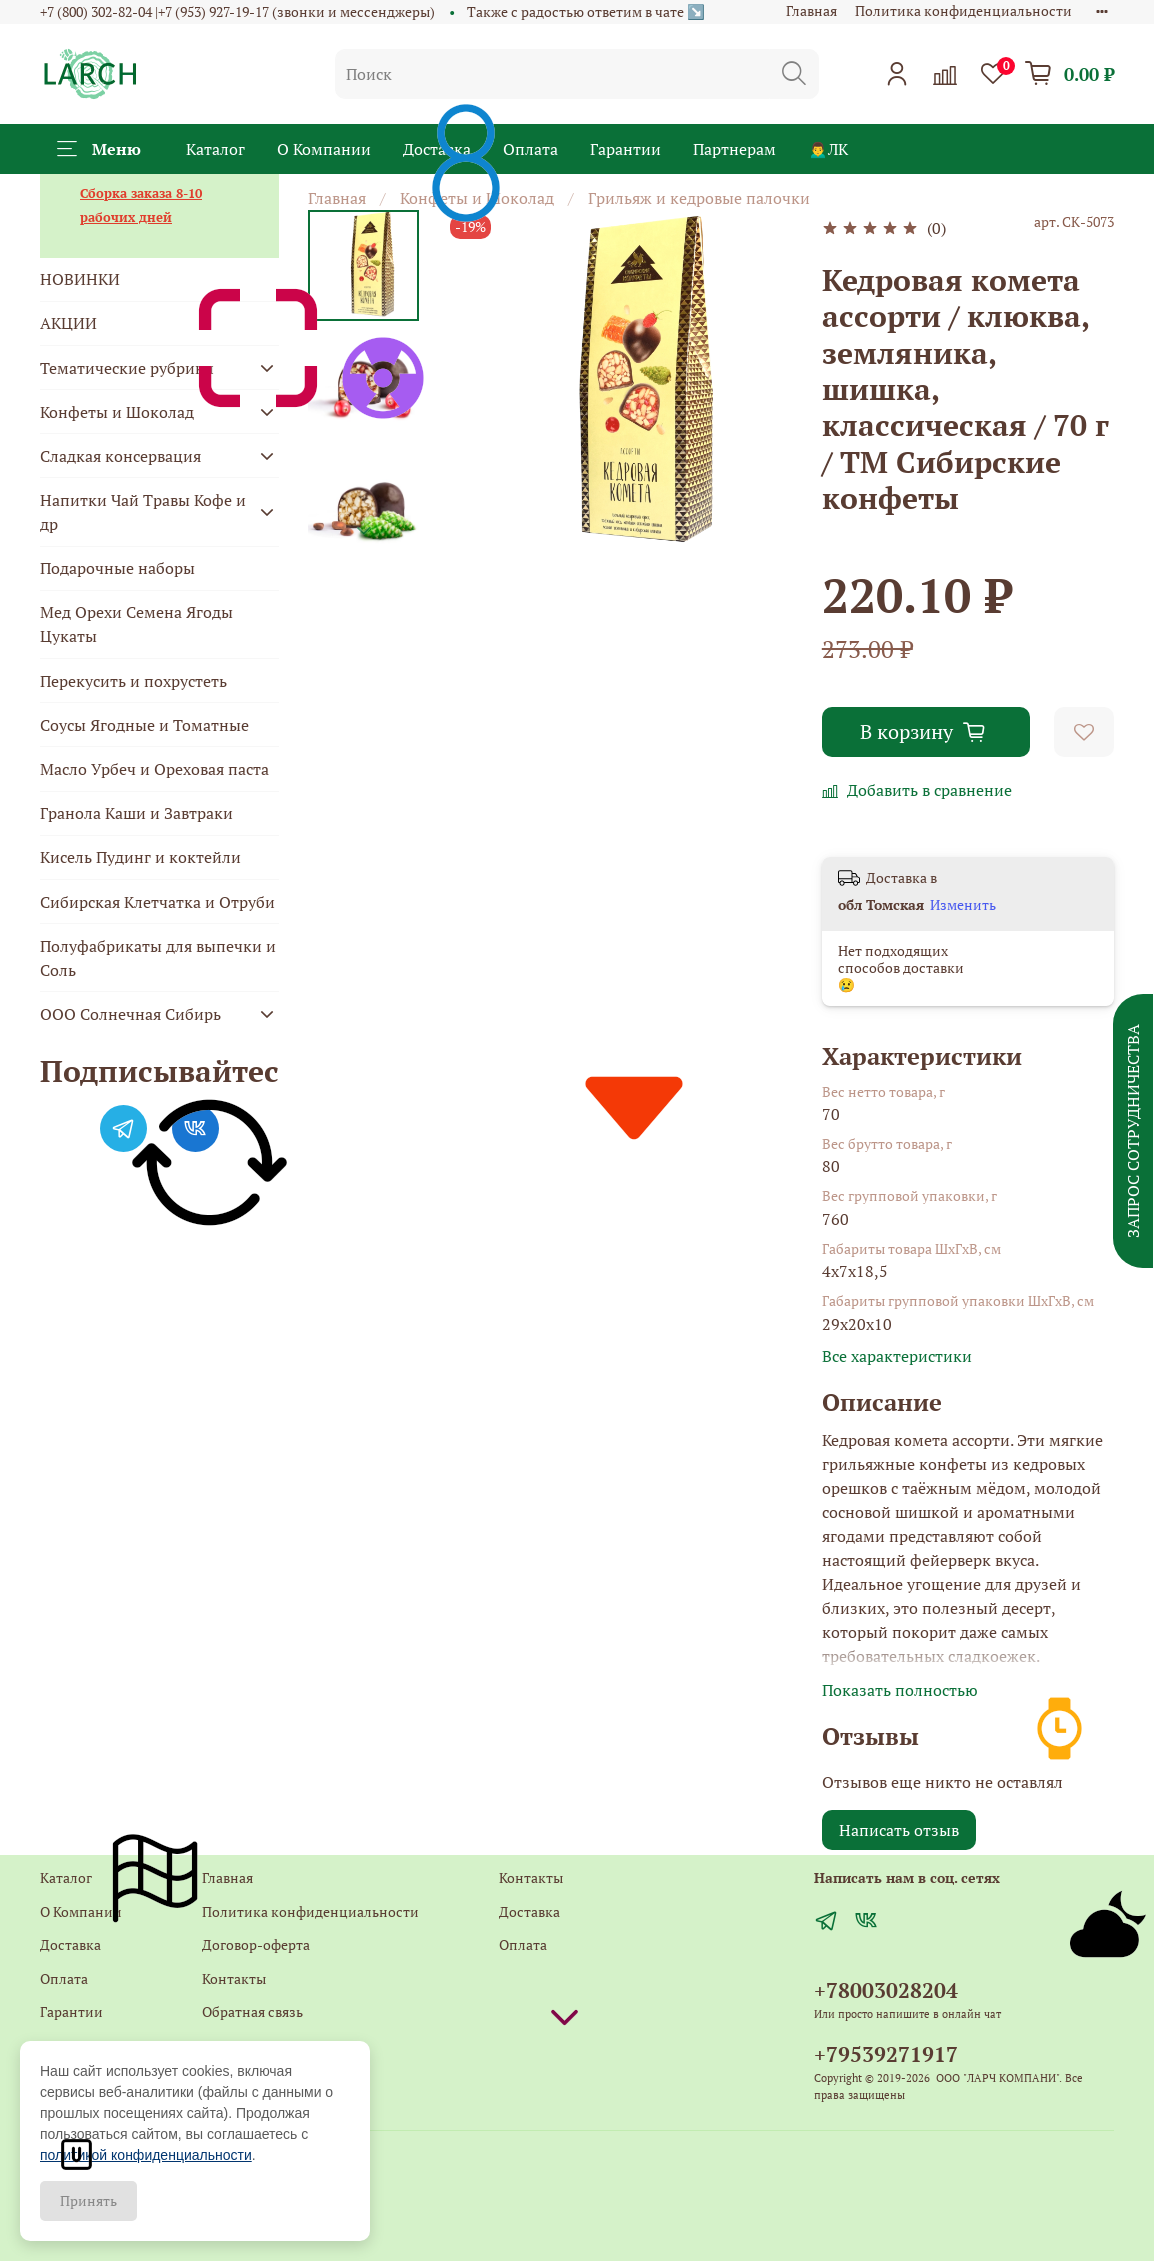 The image size is (1154, 2261). What do you see at coordinates (151, 1876) in the screenshot?
I see `indicates a finish line or completion point` at bounding box center [151, 1876].